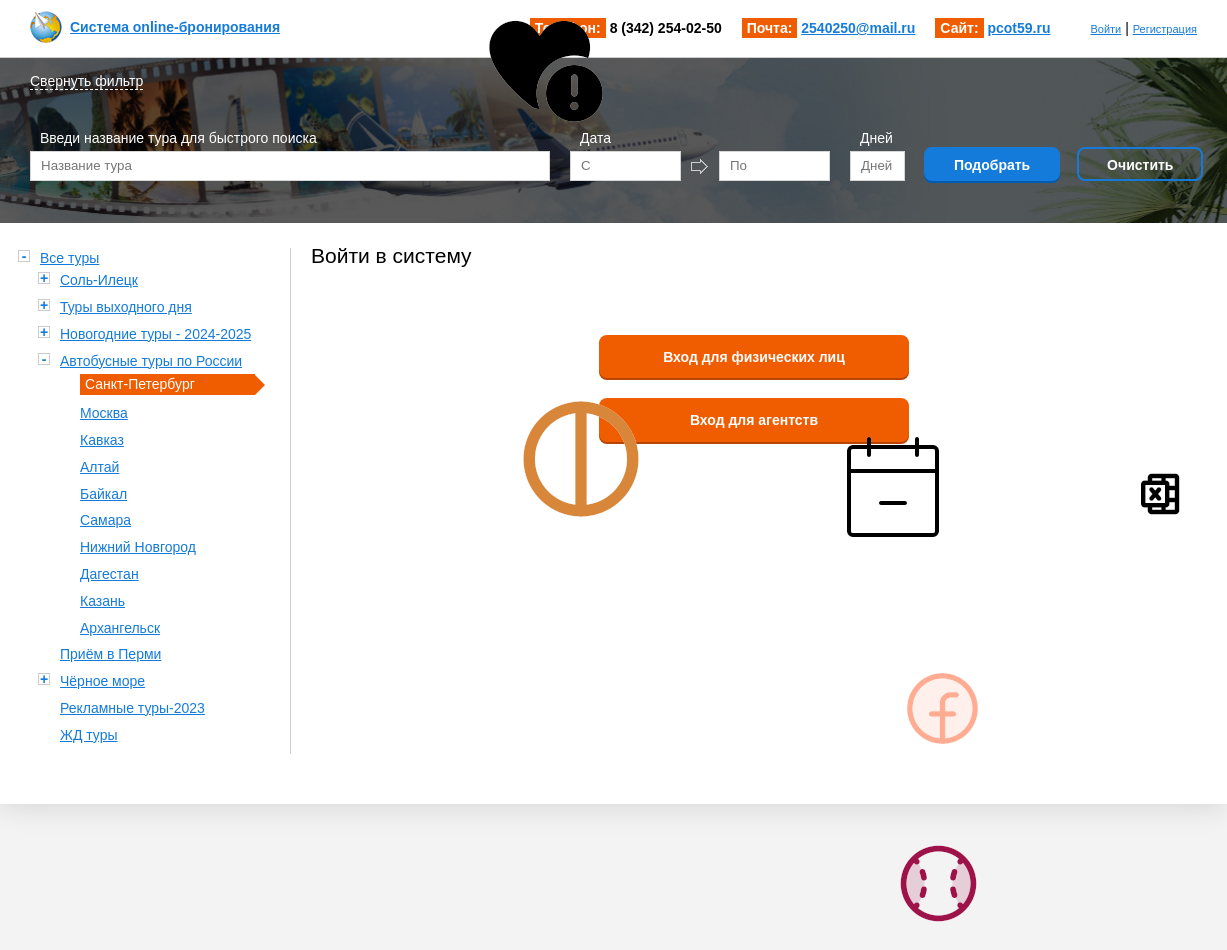  Describe the element at coordinates (546, 65) in the screenshot. I see `health alert or warning notification` at that location.